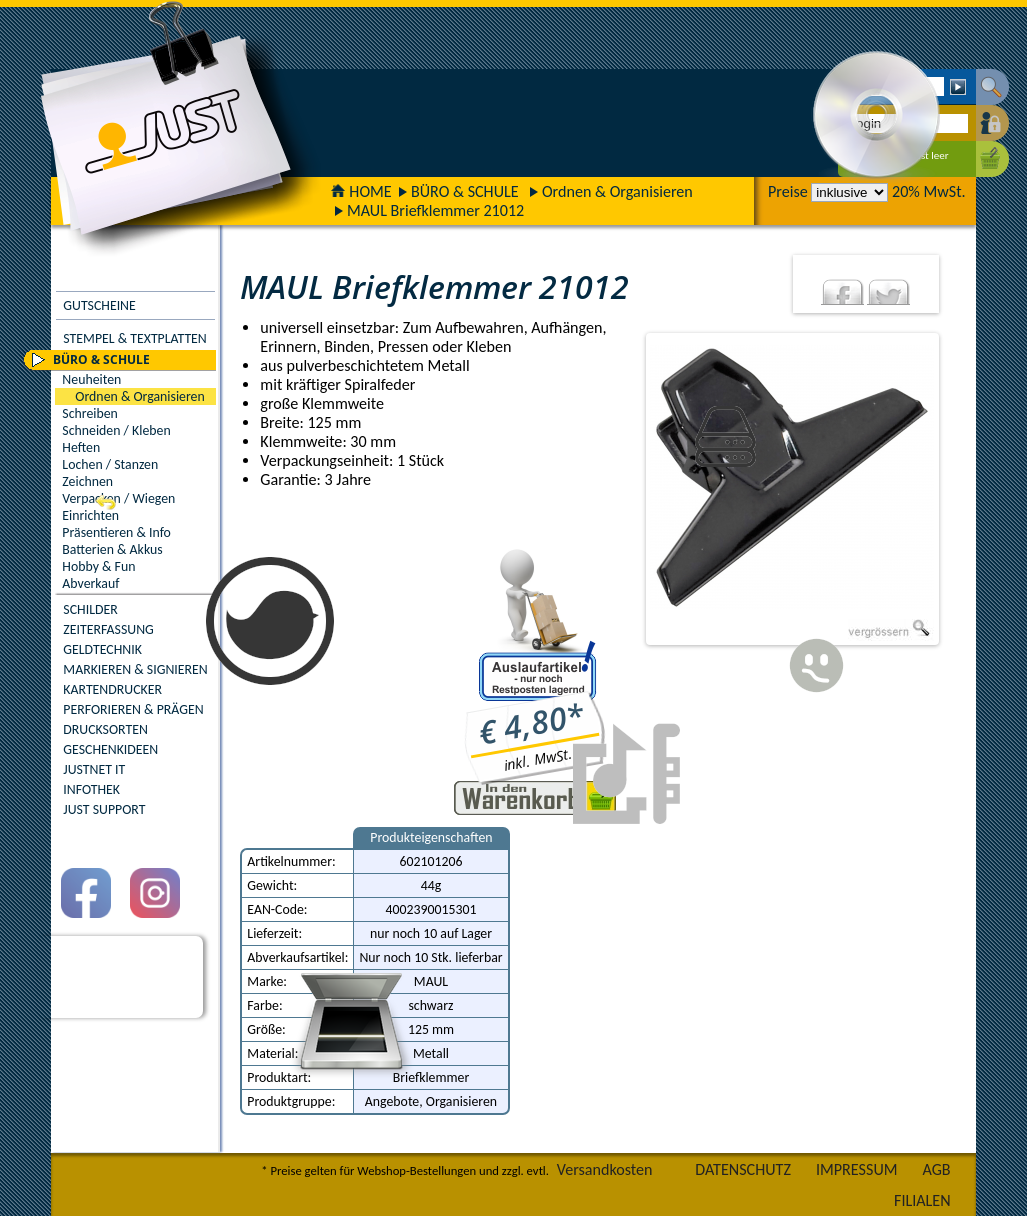  Describe the element at coordinates (353, 1025) in the screenshot. I see `access scanner device settings` at that location.